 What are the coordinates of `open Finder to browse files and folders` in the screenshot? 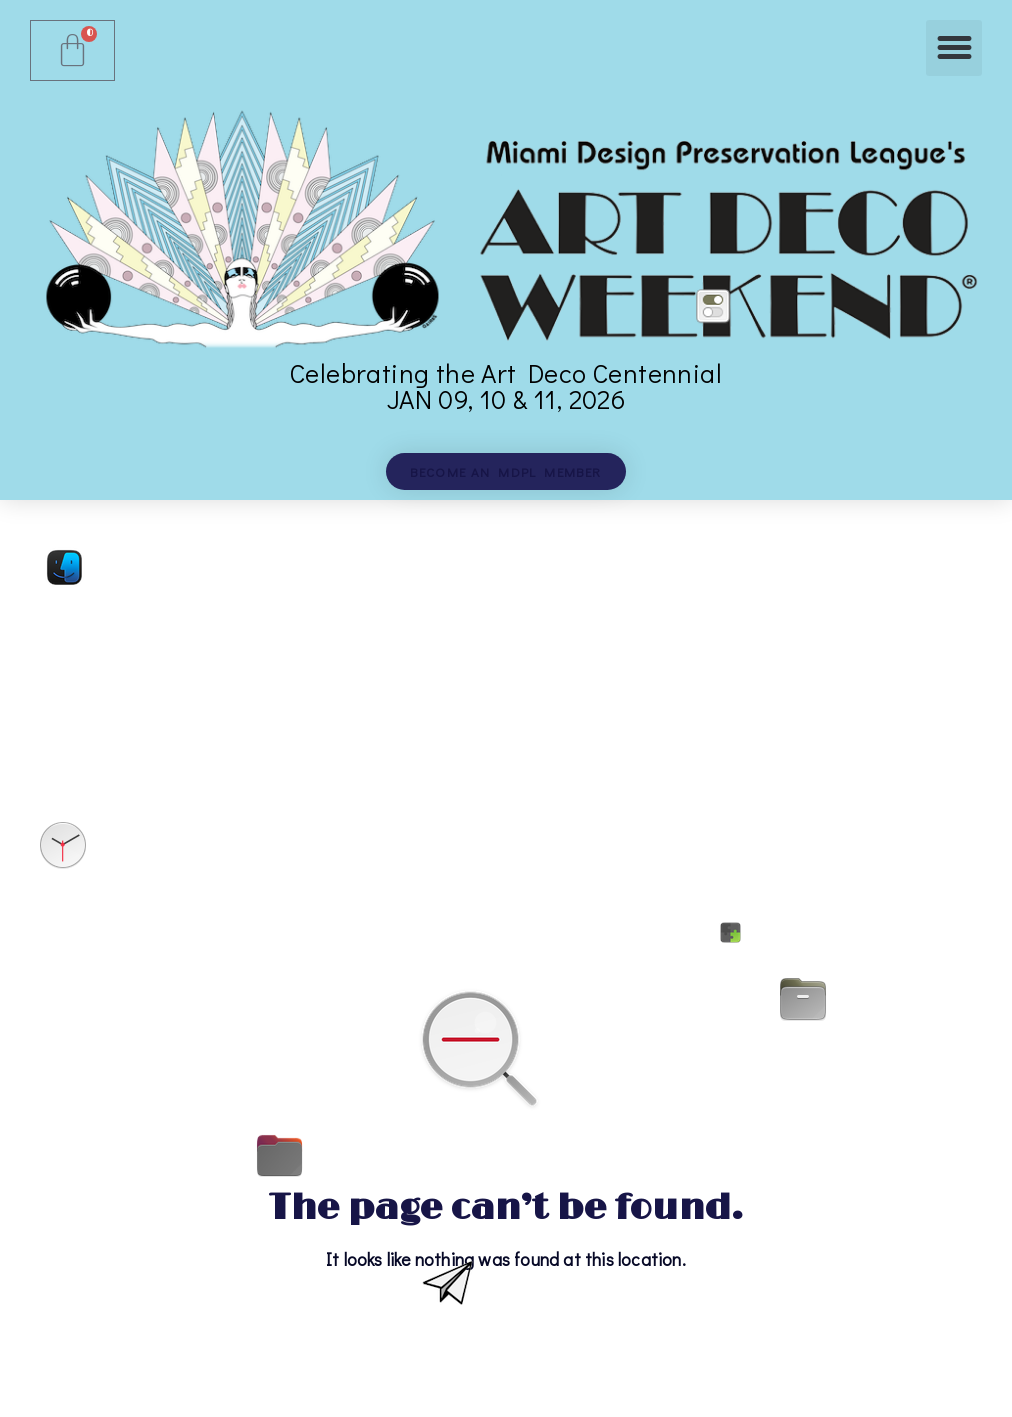 It's located at (64, 567).